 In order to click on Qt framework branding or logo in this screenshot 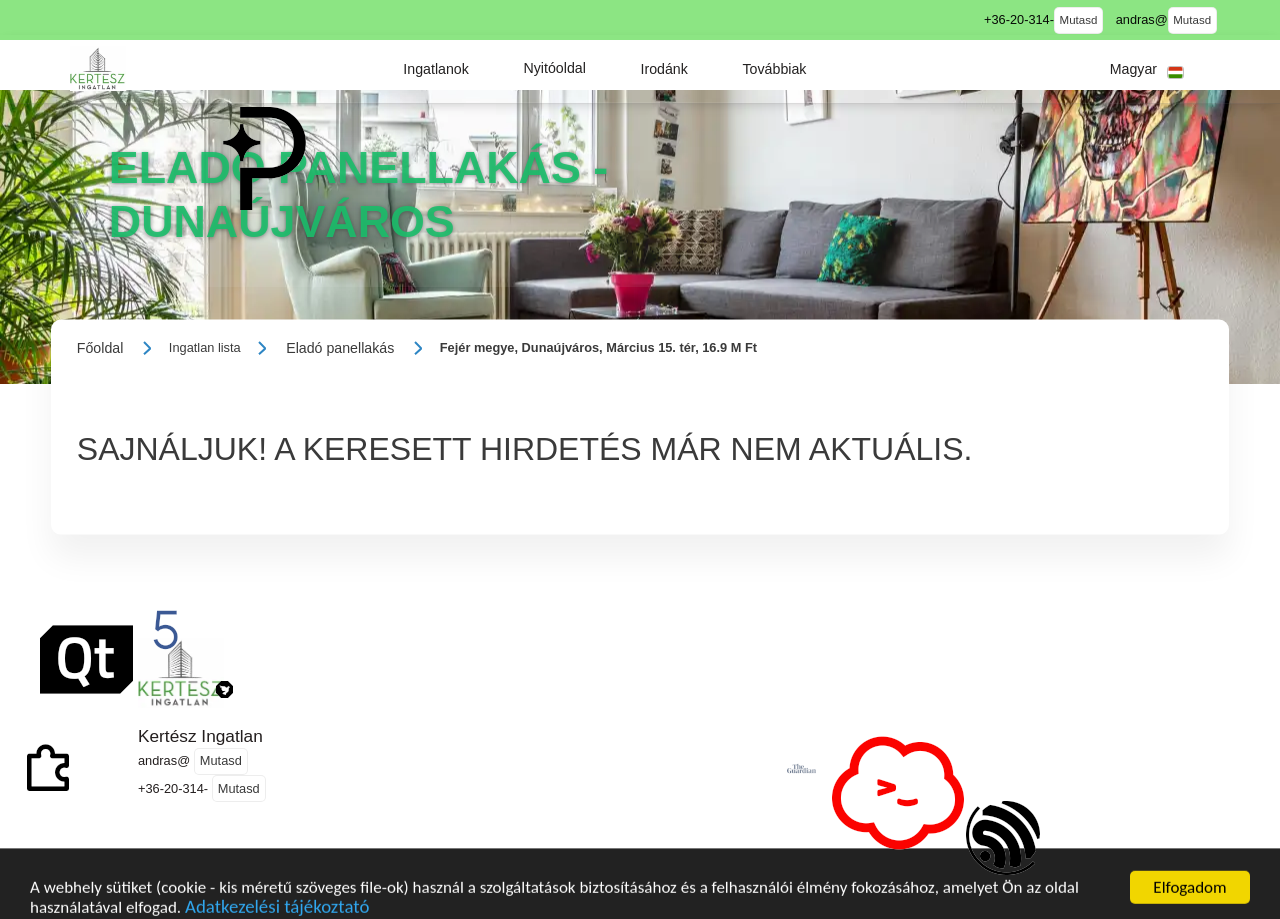, I will do `click(86, 659)`.